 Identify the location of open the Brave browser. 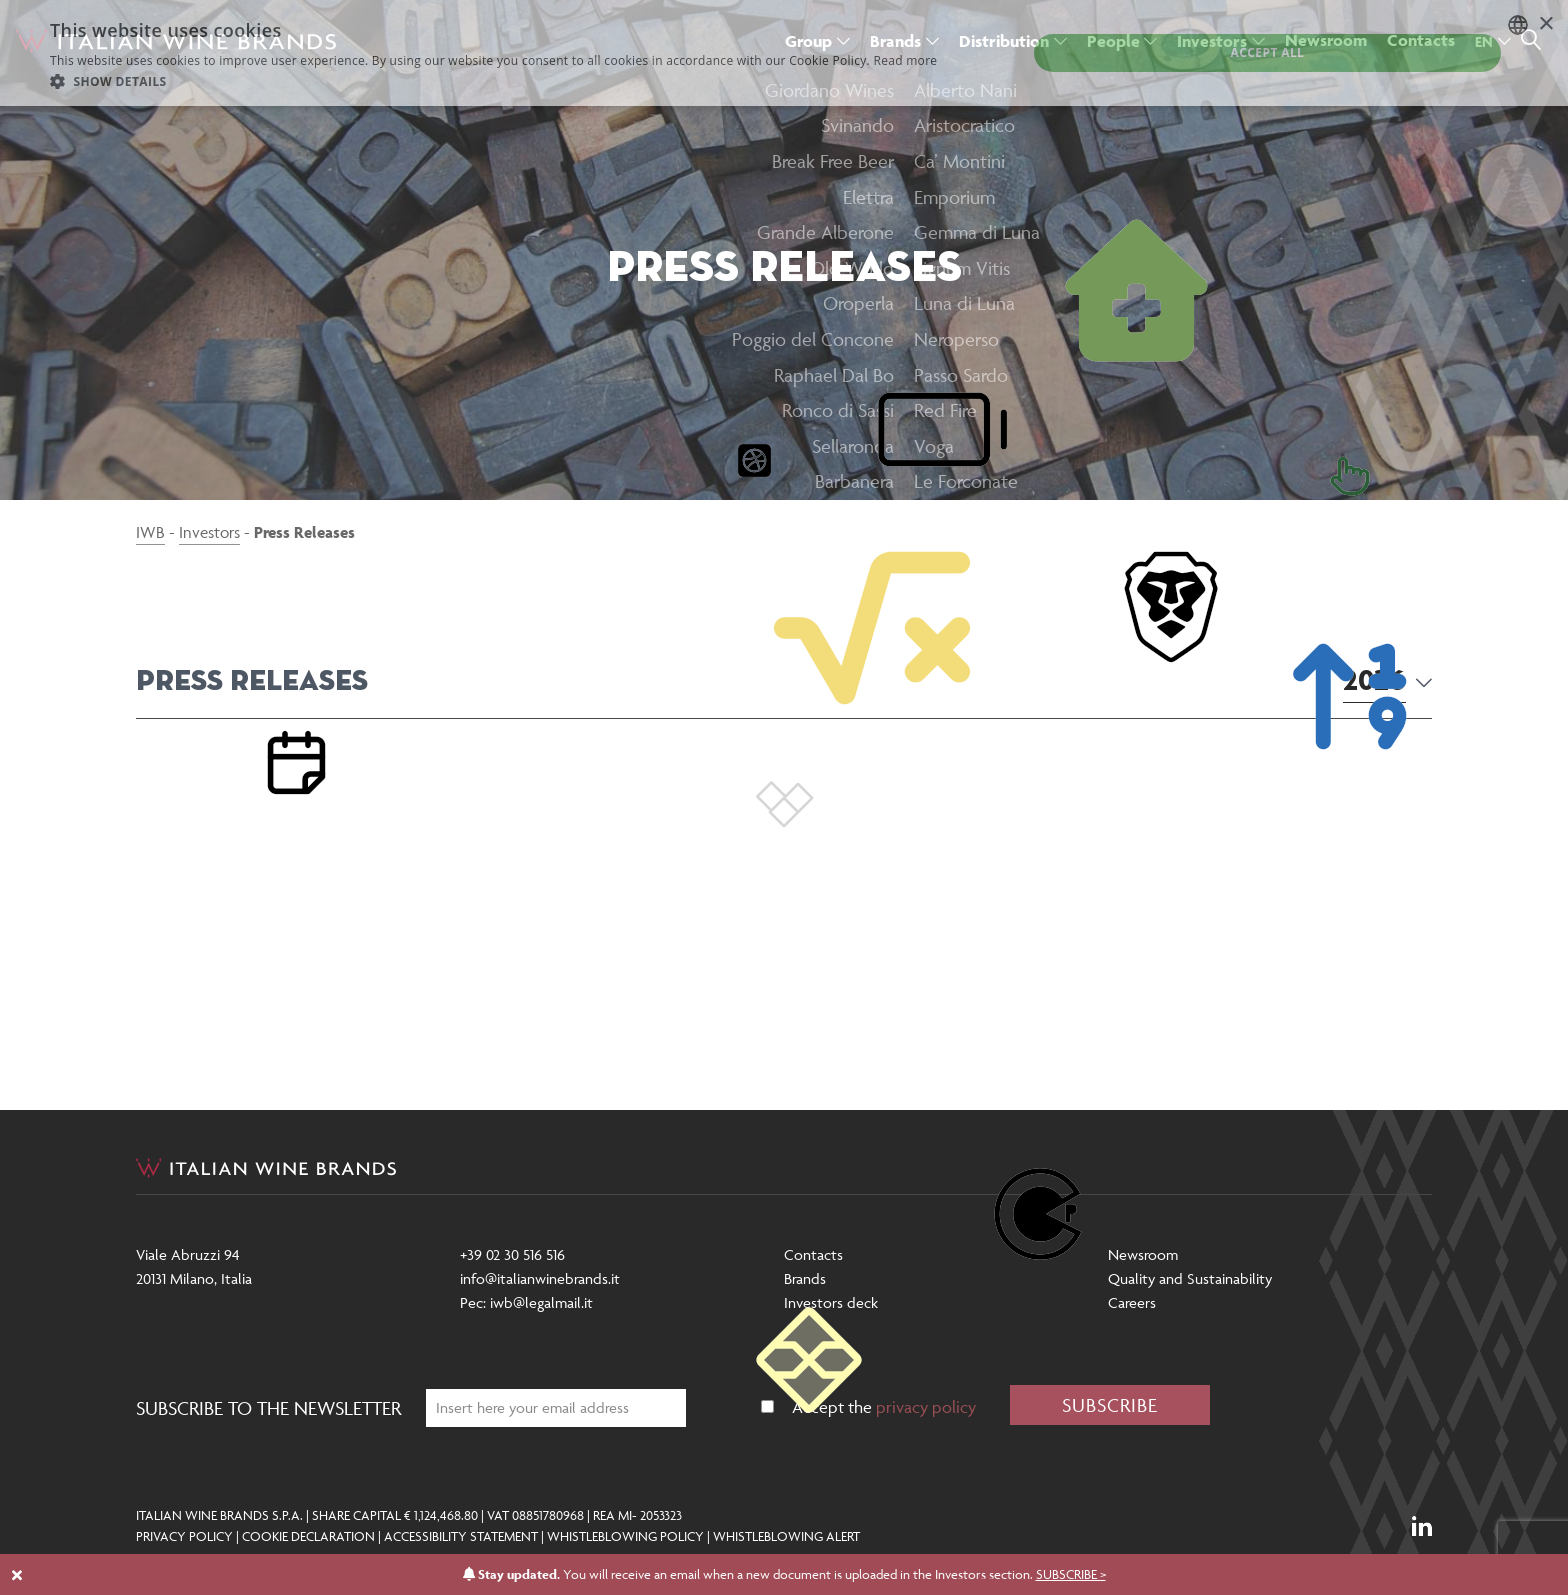
(1171, 607).